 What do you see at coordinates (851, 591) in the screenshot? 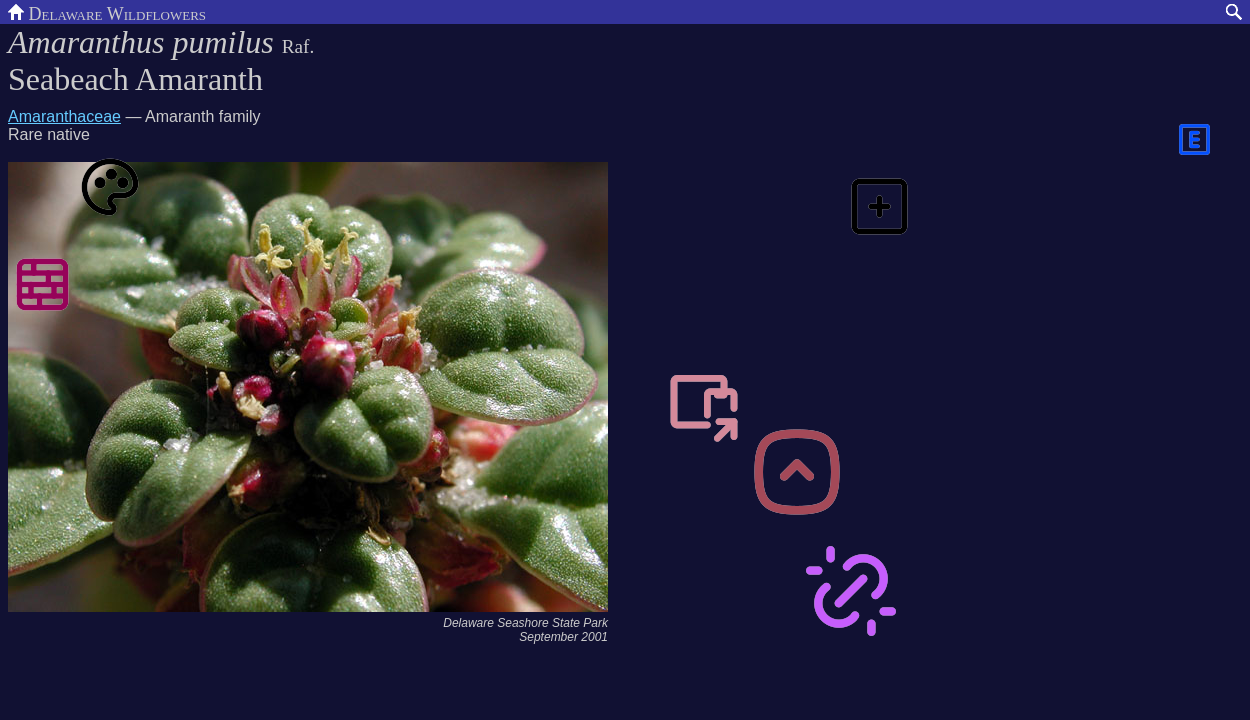
I see `remove or break a hyperlink` at bounding box center [851, 591].